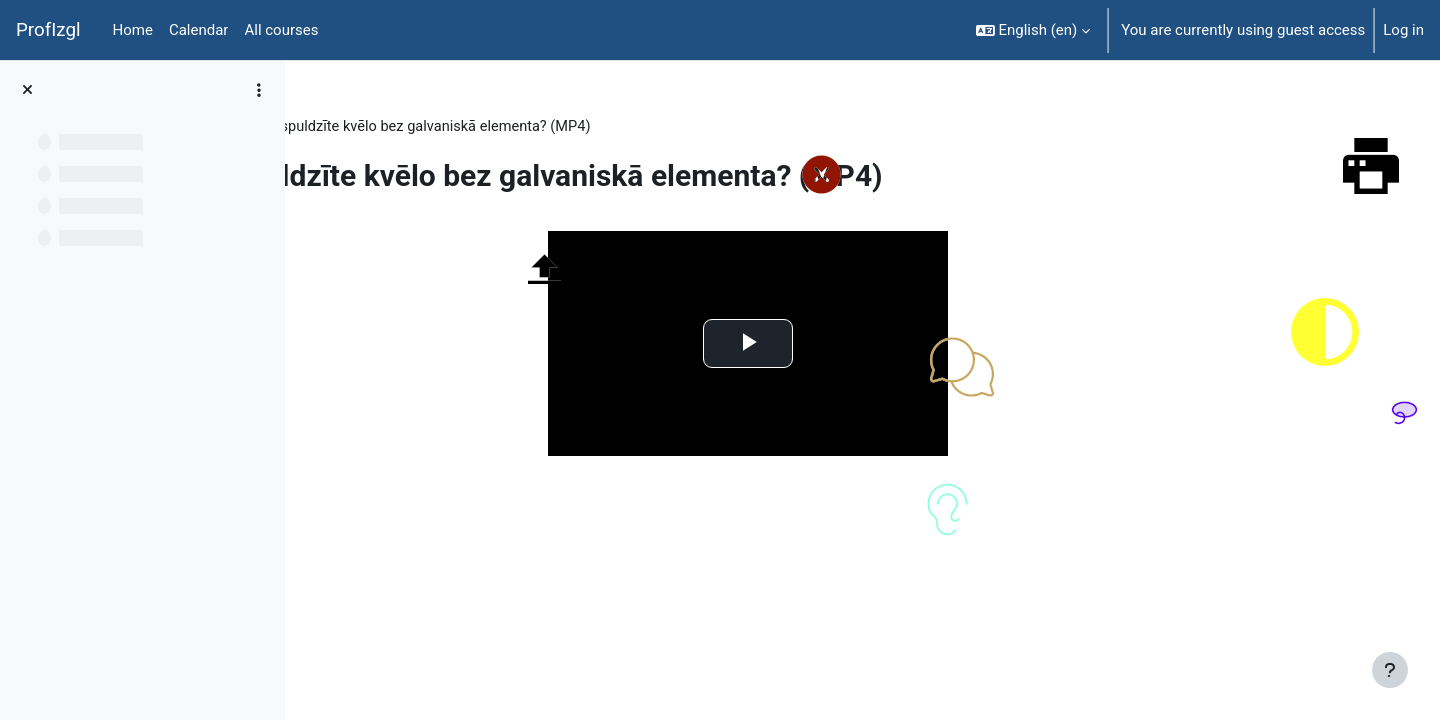 This screenshot has width=1440, height=720. What do you see at coordinates (962, 367) in the screenshot?
I see `open chat or messaging` at bounding box center [962, 367].